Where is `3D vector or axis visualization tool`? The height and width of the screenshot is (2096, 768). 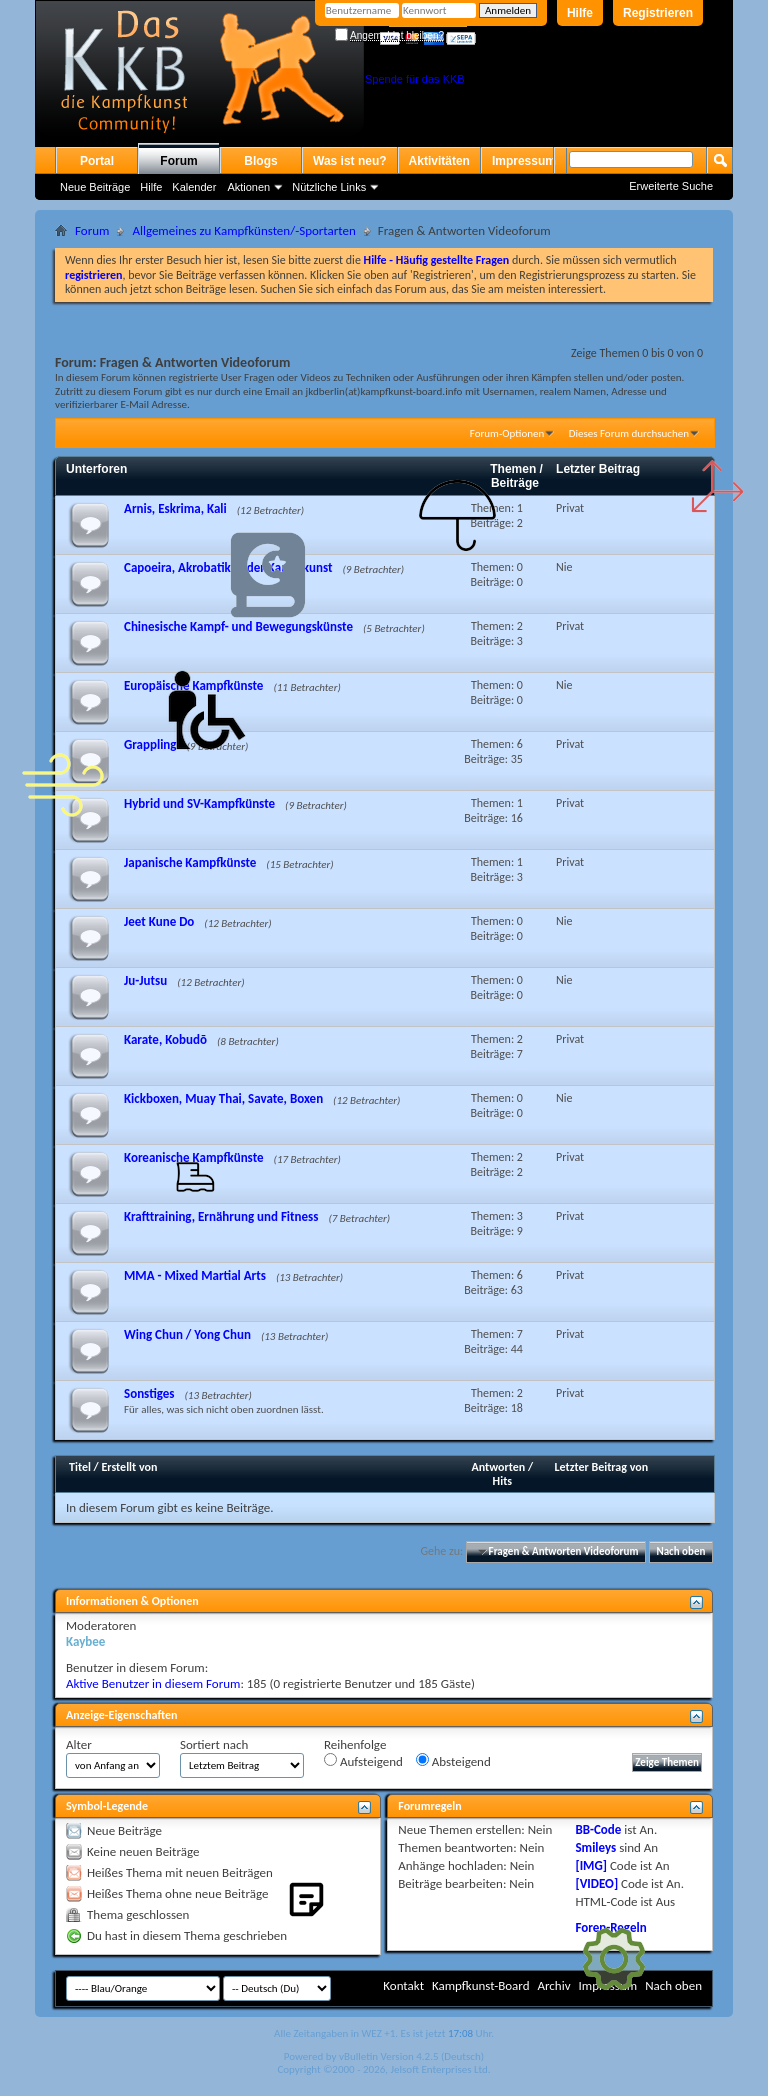
3D vector or axis visualization tool is located at coordinates (714, 489).